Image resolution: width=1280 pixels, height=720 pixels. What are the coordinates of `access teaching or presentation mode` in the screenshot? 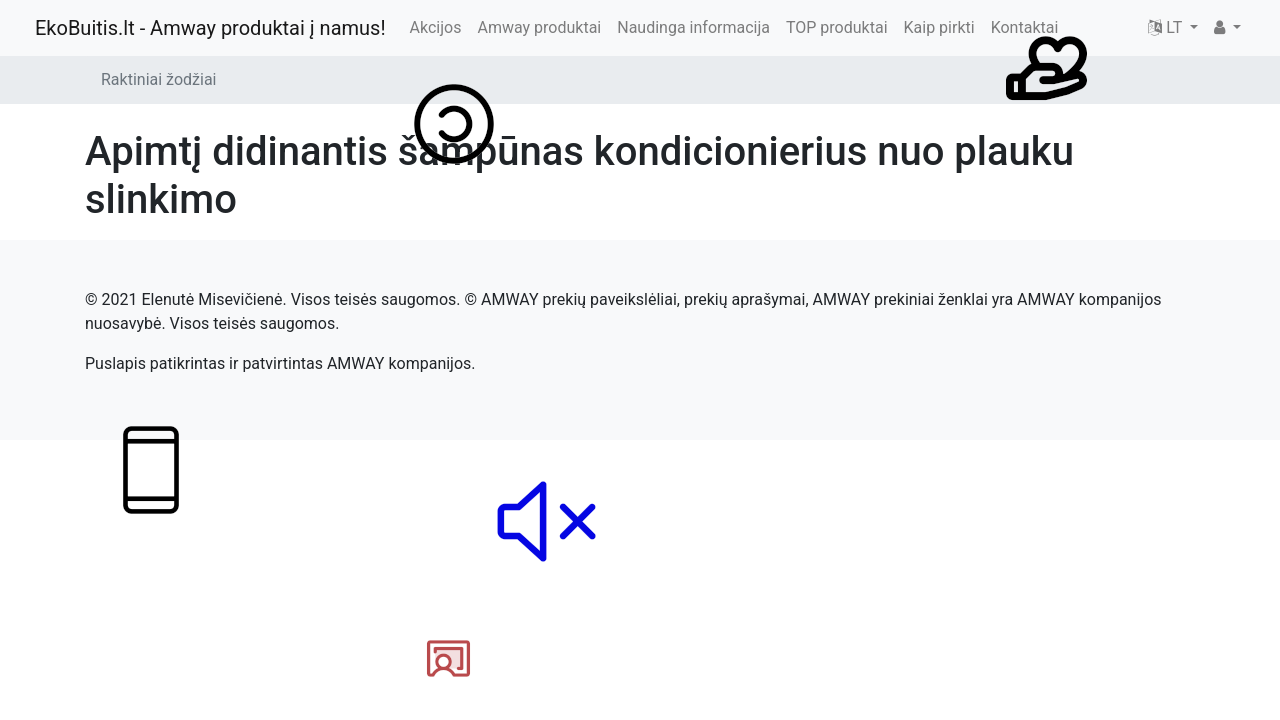 It's located at (448, 658).